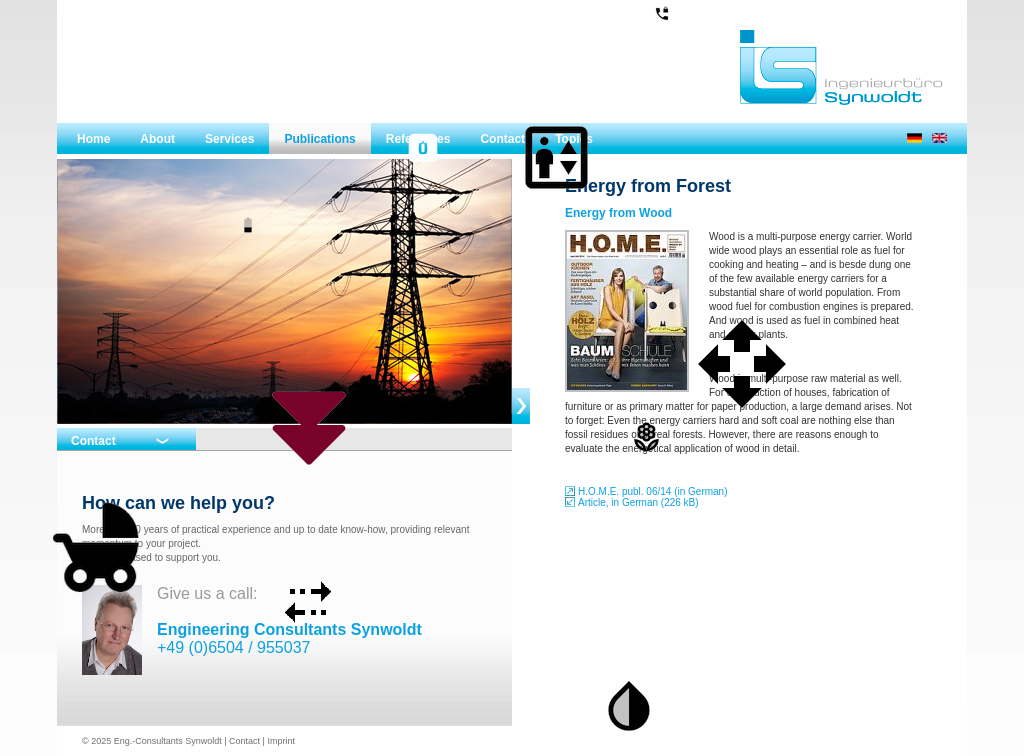  What do you see at coordinates (423, 148) in the screenshot?
I see `indicates zero items or empty count` at bounding box center [423, 148].